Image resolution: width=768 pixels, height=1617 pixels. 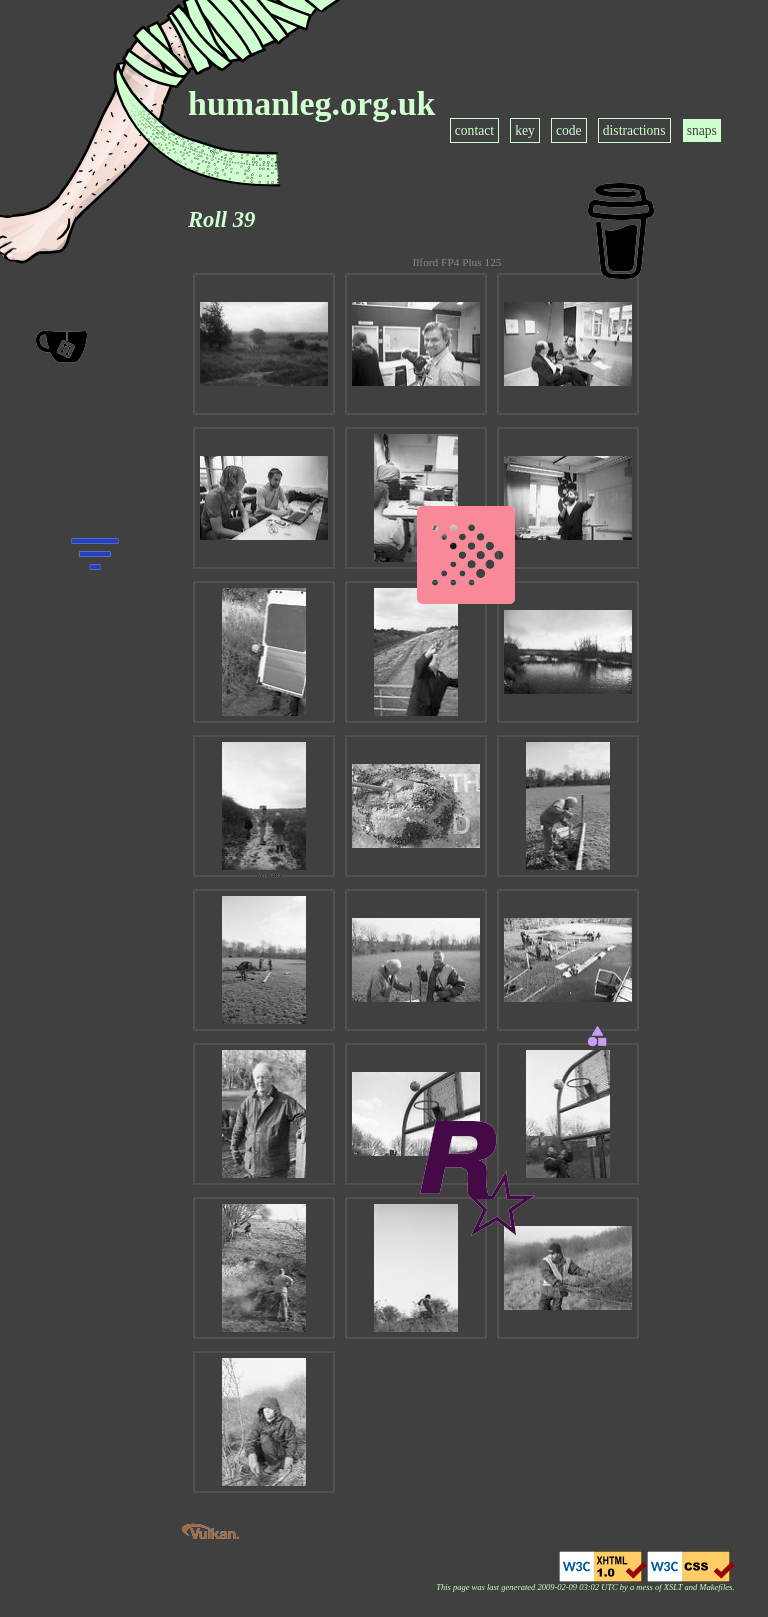 What do you see at coordinates (597, 1036) in the screenshot?
I see `access shape tools or drawing options` at bounding box center [597, 1036].